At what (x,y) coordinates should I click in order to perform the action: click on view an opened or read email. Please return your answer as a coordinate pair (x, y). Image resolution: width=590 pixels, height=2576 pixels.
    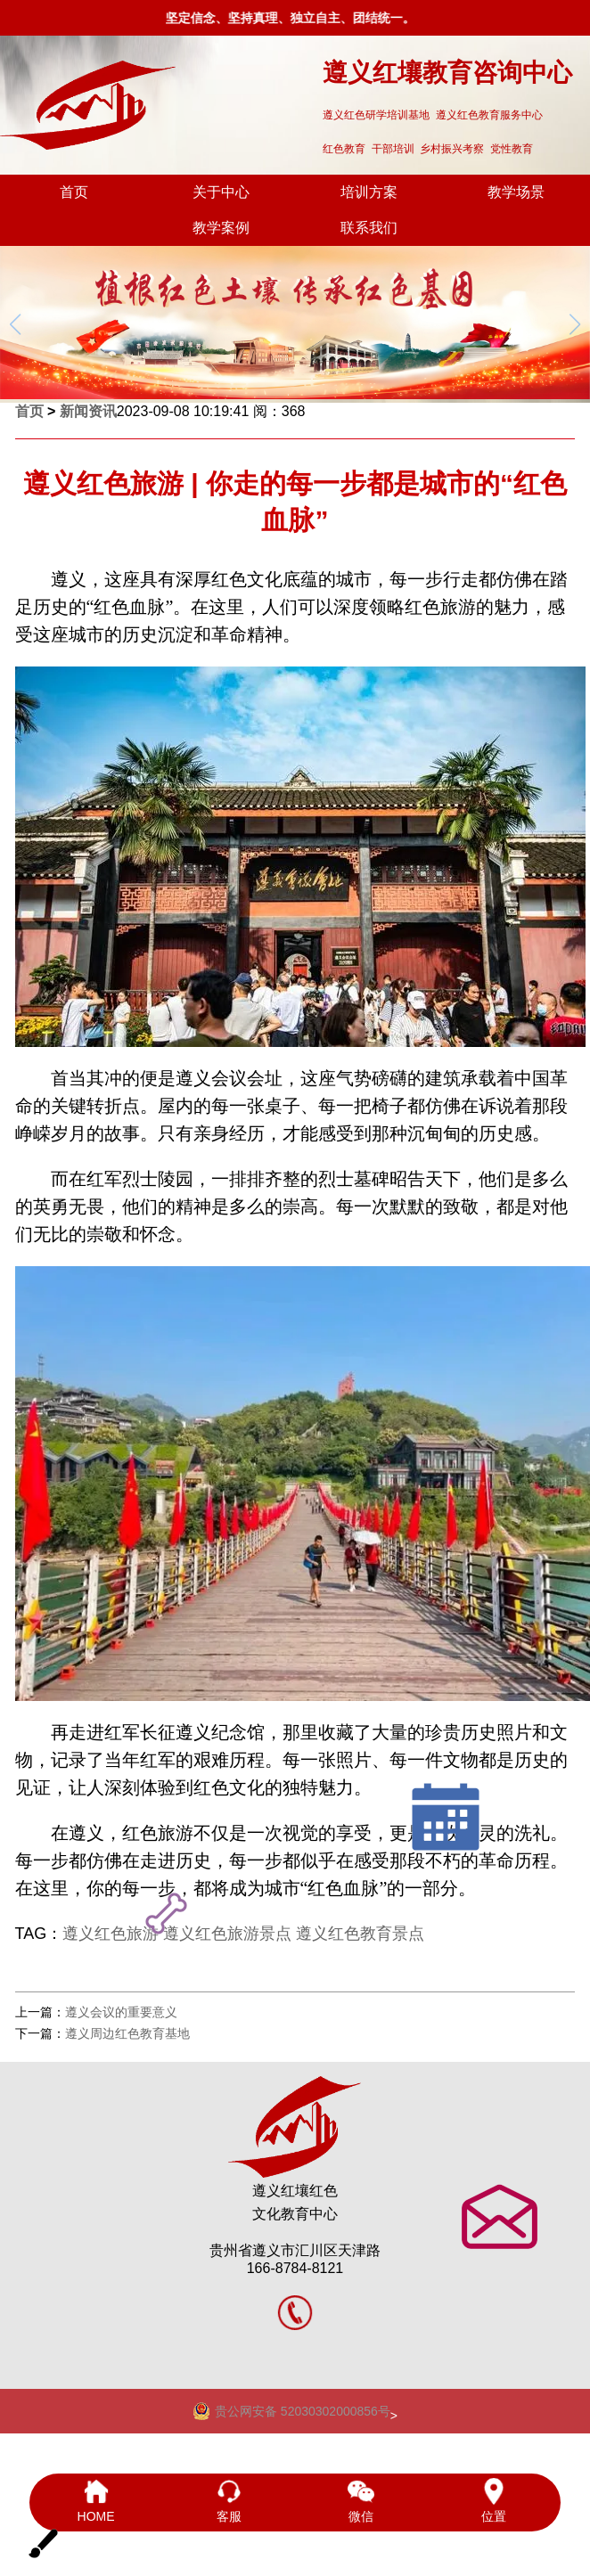
    Looking at the image, I should click on (499, 2216).